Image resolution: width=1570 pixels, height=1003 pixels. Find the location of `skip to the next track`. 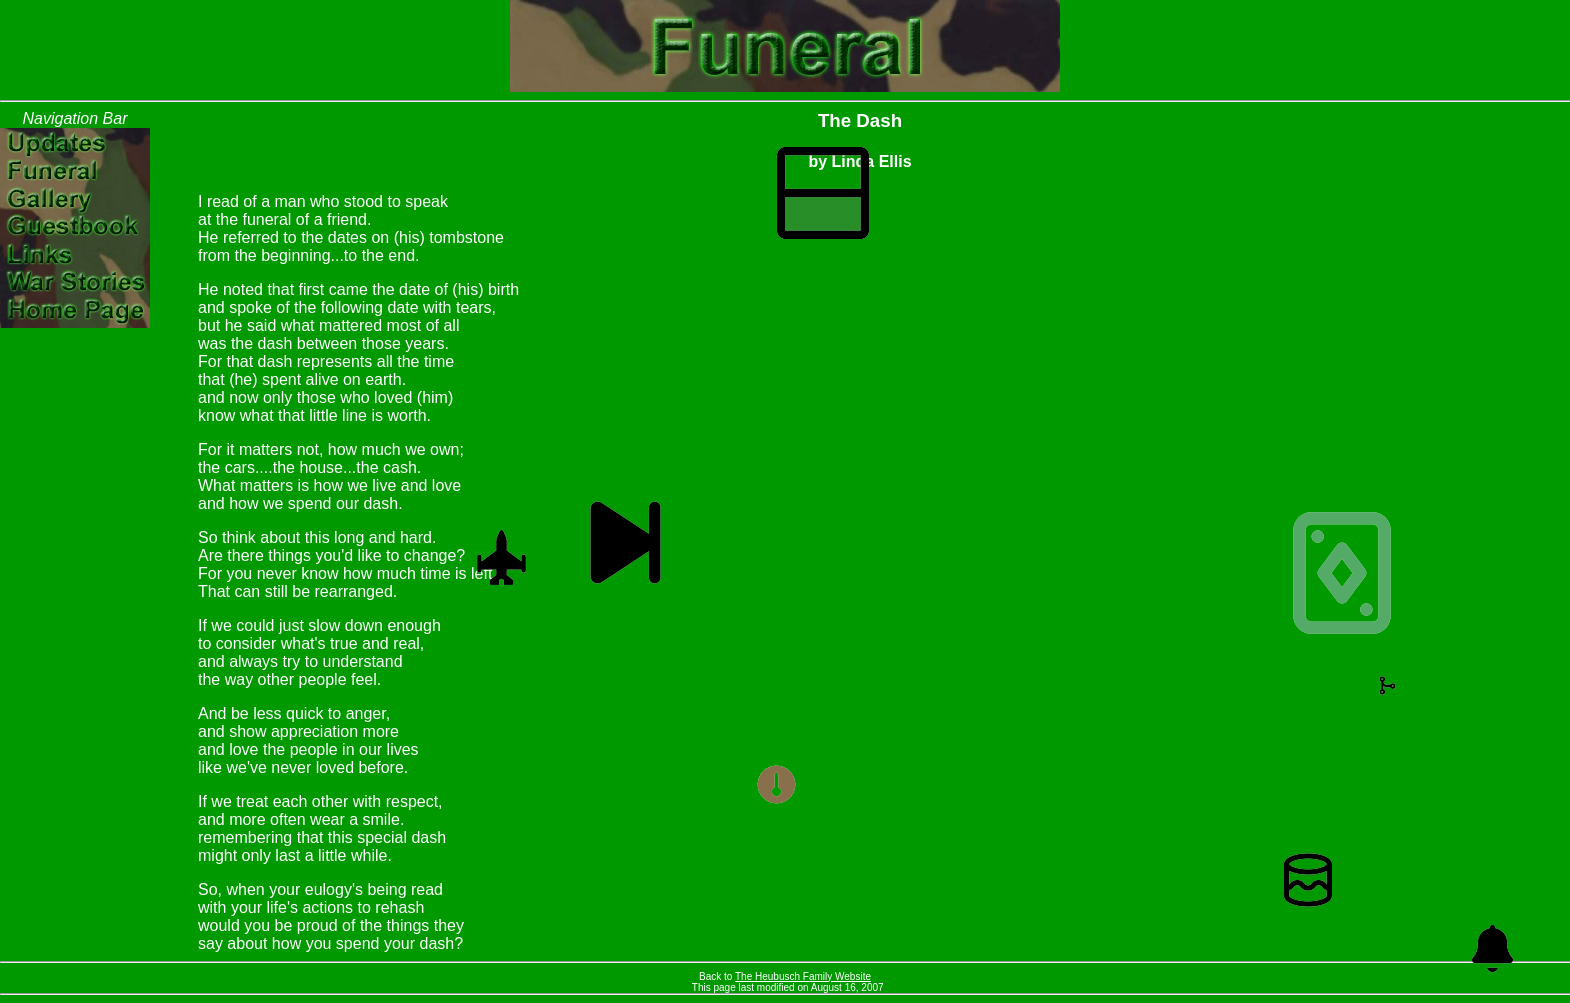

skip to the next track is located at coordinates (625, 542).